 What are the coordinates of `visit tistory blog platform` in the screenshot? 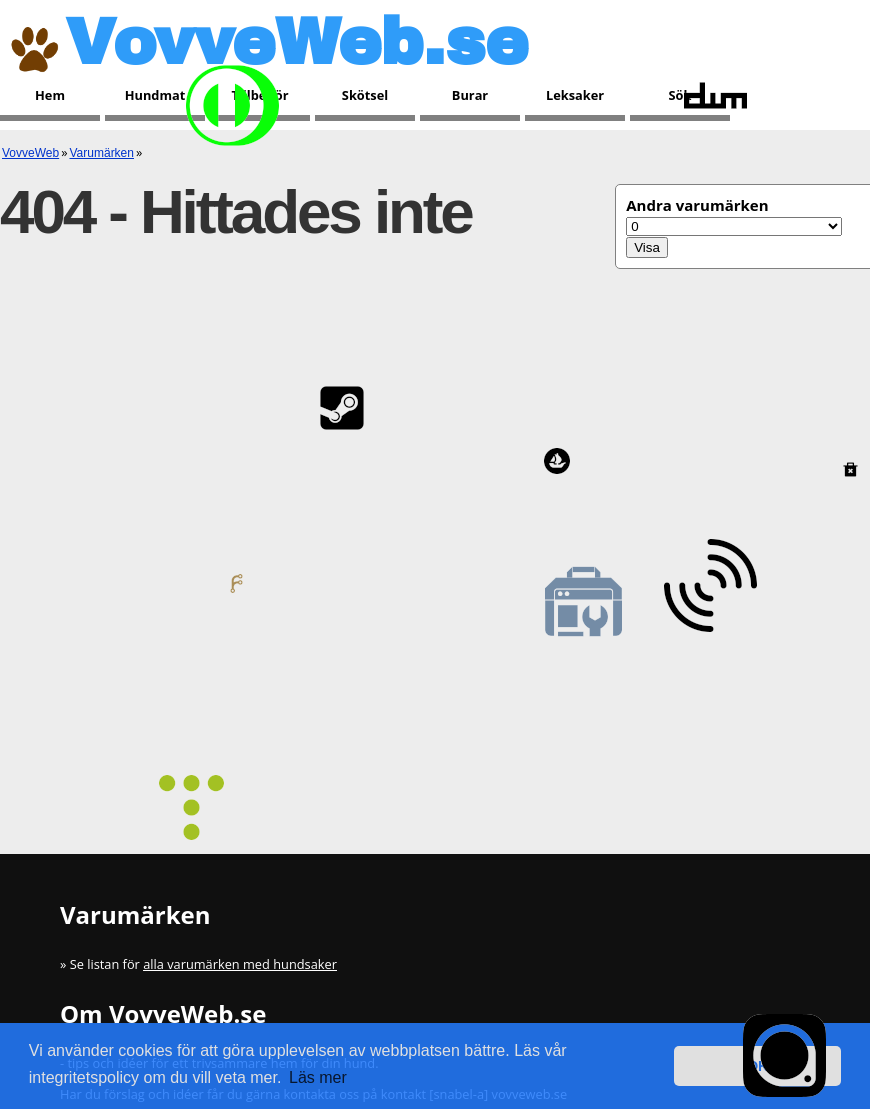 It's located at (191, 807).